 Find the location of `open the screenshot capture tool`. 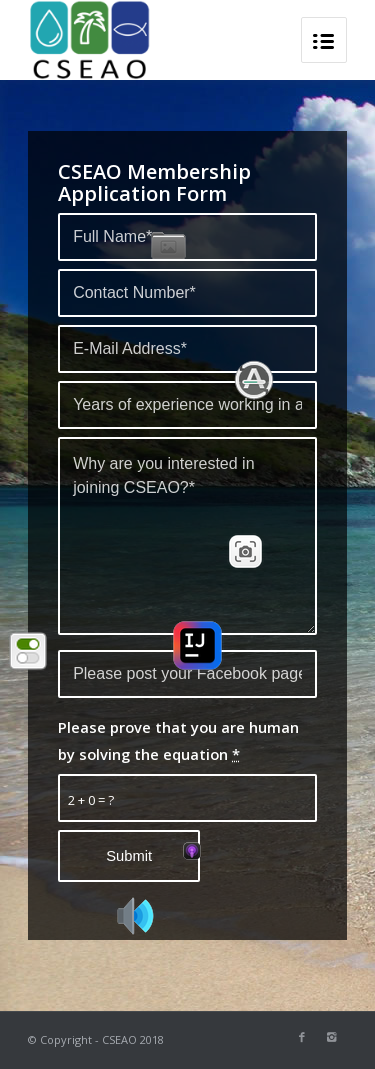

open the screenshot capture tool is located at coordinates (245, 551).